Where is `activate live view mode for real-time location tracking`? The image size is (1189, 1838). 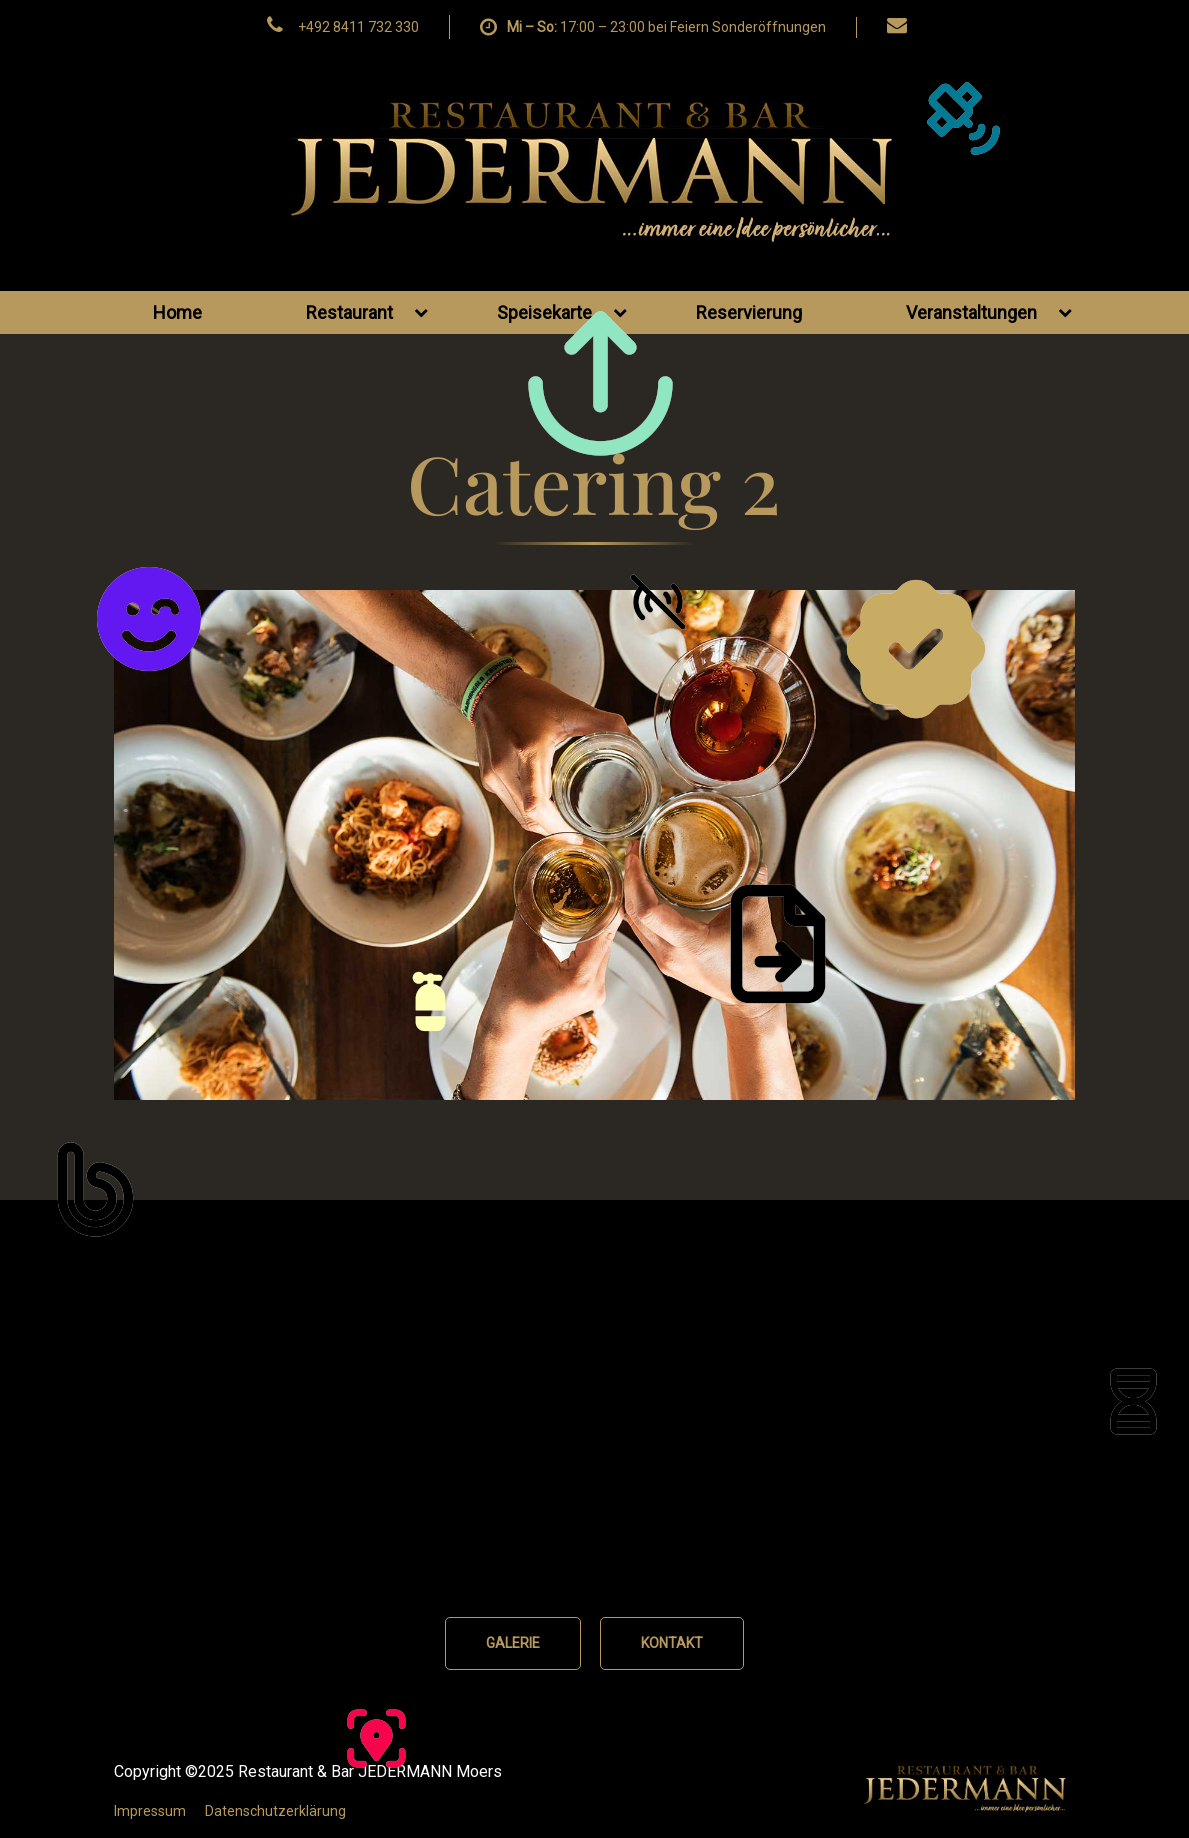 activate live view mode for real-time location tracking is located at coordinates (376, 1738).